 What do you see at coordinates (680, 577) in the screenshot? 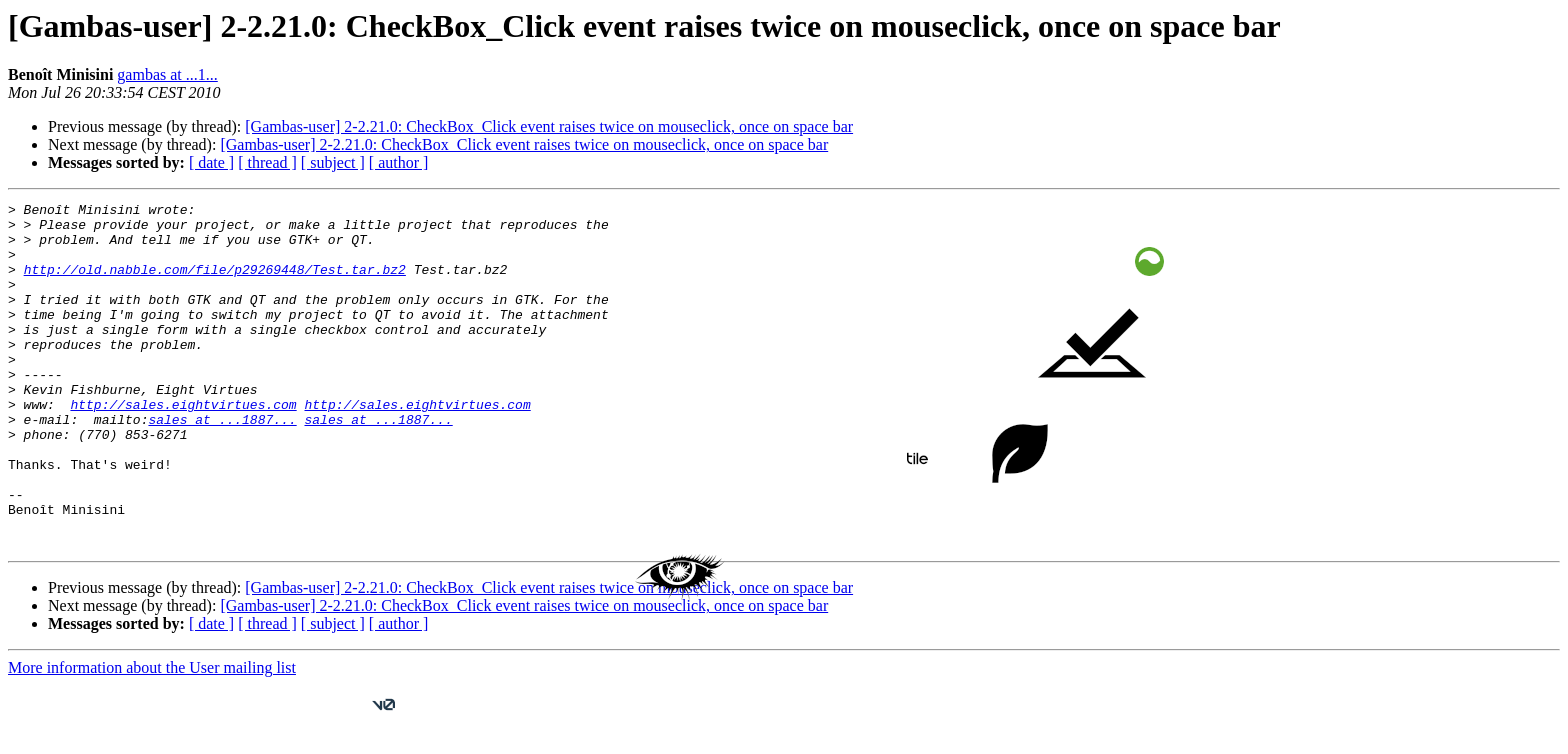
I see `apache cassandra database logo` at bounding box center [680, 577].